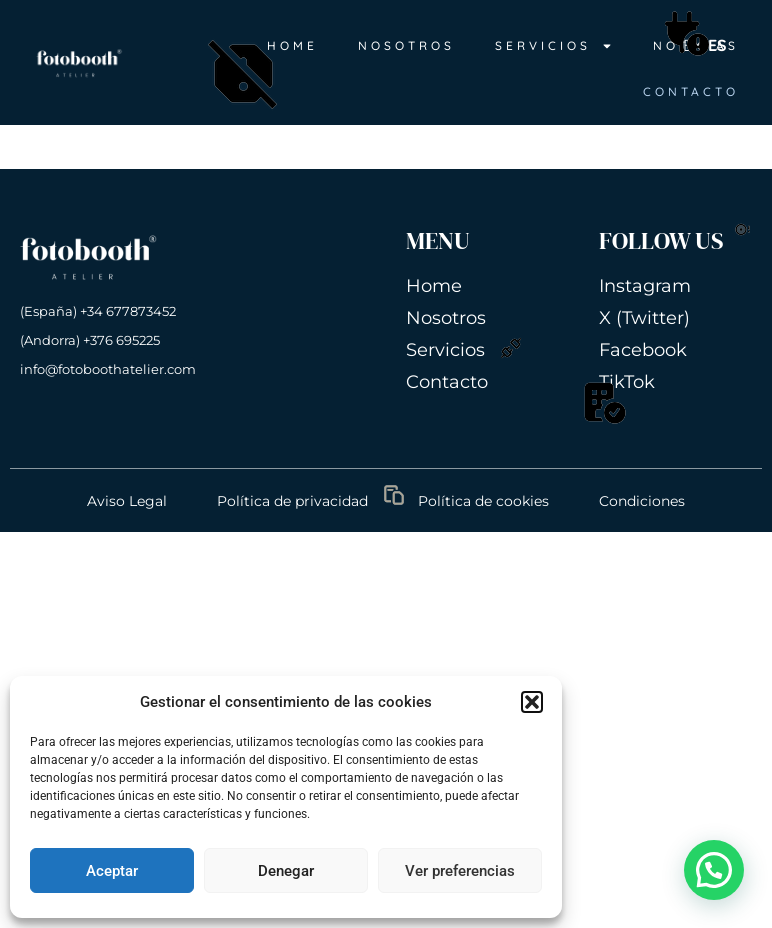 Image resolution: width=772 pixels, height=928 pixels. What do you see at coordinates (684, 33) in the screenshot?
I see `indicates a power connection error or issue` at bounding box center [684, 33].